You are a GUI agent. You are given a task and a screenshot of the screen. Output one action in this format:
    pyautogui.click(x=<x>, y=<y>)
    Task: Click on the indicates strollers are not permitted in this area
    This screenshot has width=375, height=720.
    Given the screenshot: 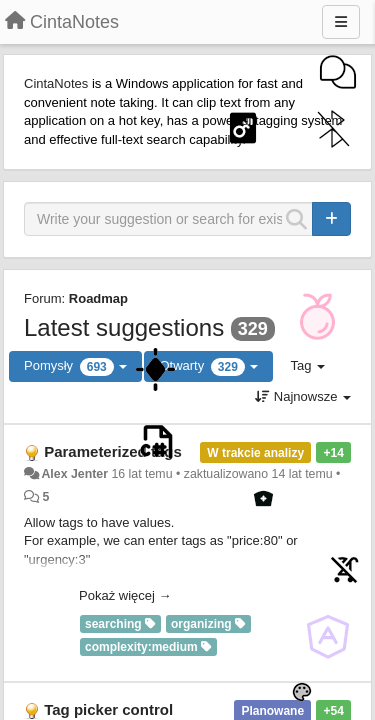 What is the action you would take?
    pyautogui.click(x=345, y=569)
    